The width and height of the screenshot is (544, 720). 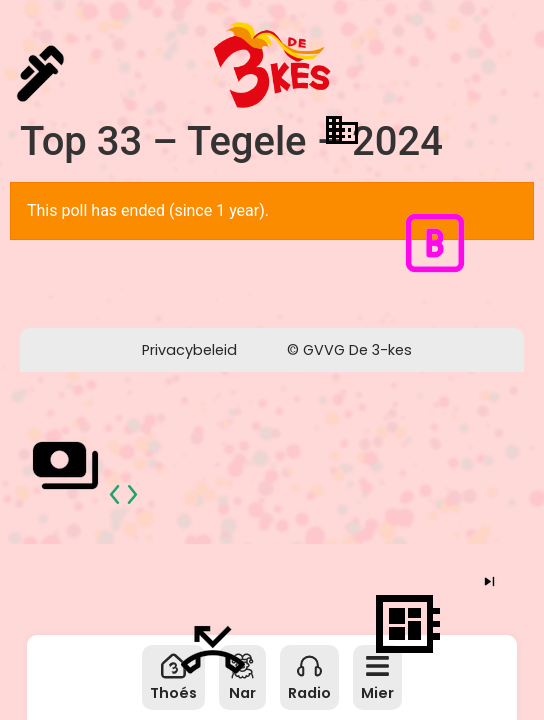 I want to click on access developer or hardware settings, so click(x=408, y=624).